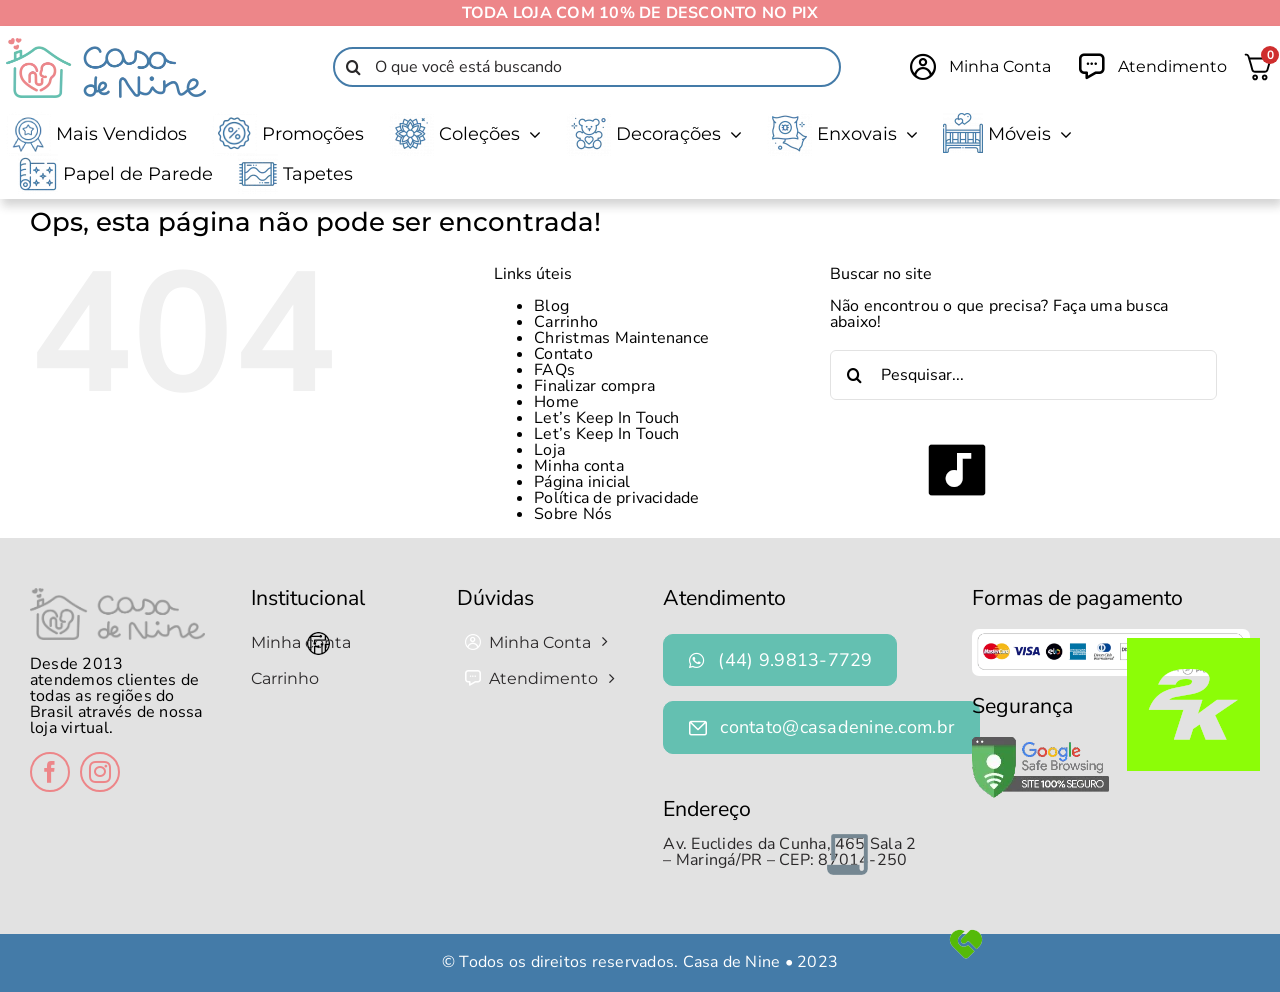  I want to click on access customer service or support, so click(966, 944).